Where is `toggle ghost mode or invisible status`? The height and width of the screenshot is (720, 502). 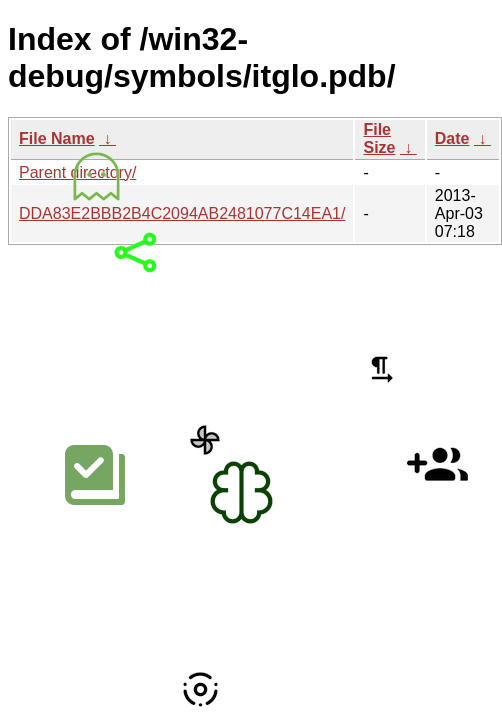
toggle ghost mode or invisible status is located at coordinates (96, 177).